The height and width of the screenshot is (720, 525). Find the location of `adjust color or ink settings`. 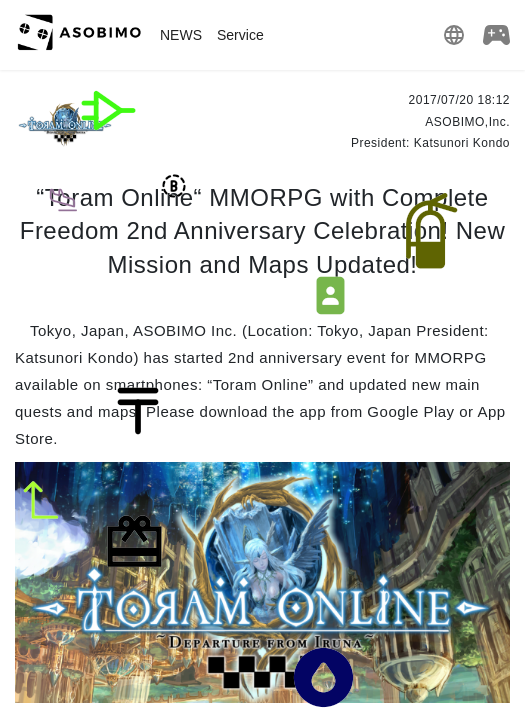

adjust color or ink settings is located at coordinates (323, 677).